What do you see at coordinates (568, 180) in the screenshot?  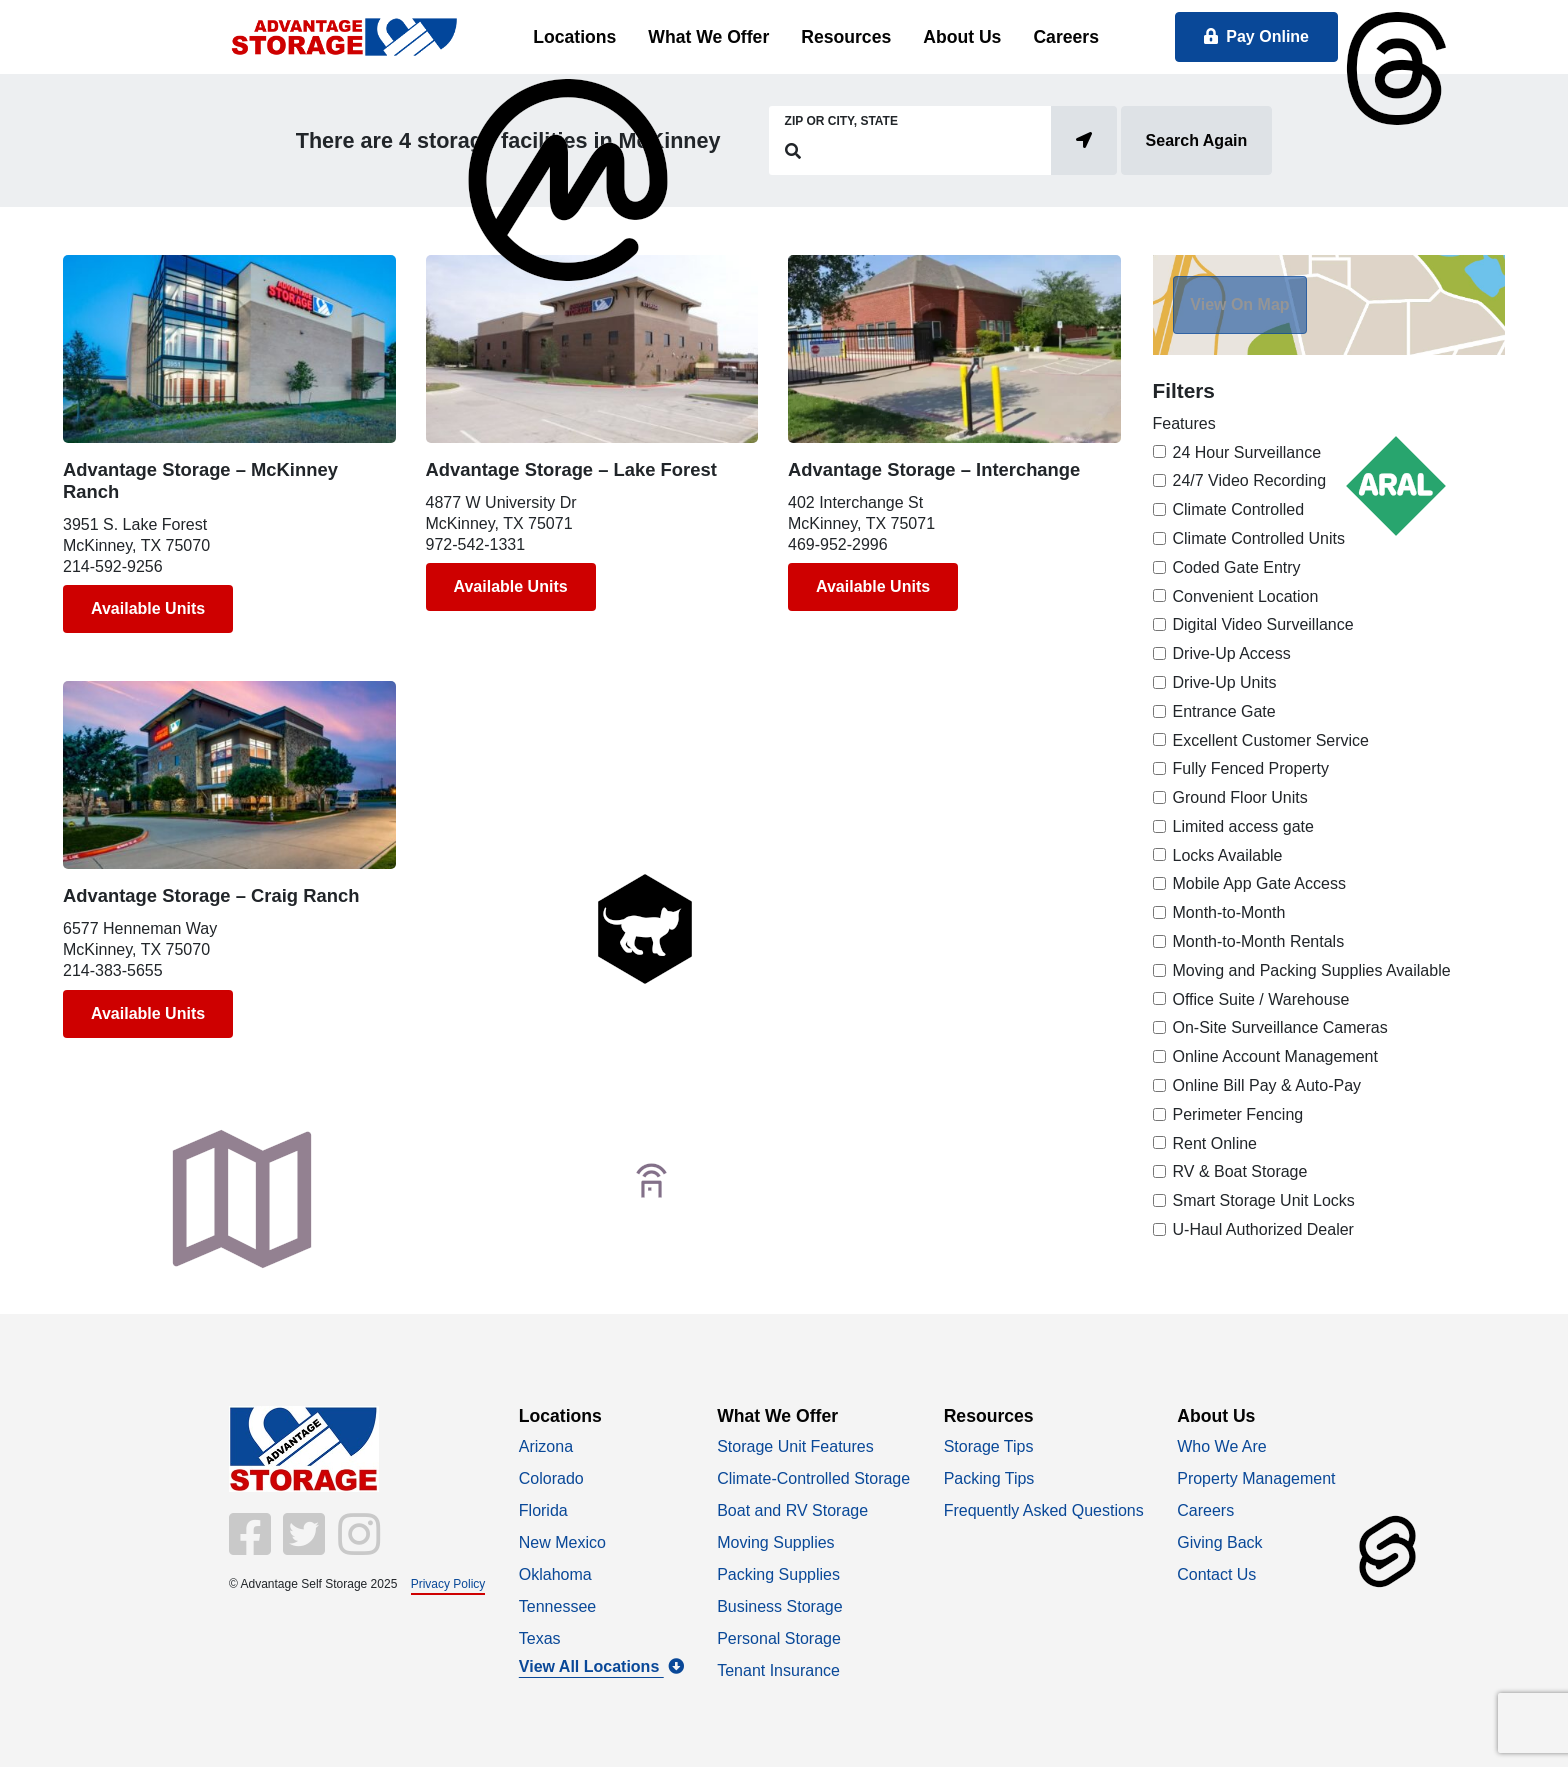 I see `open CoinMarketCap app` at bounding box center [568, 180].